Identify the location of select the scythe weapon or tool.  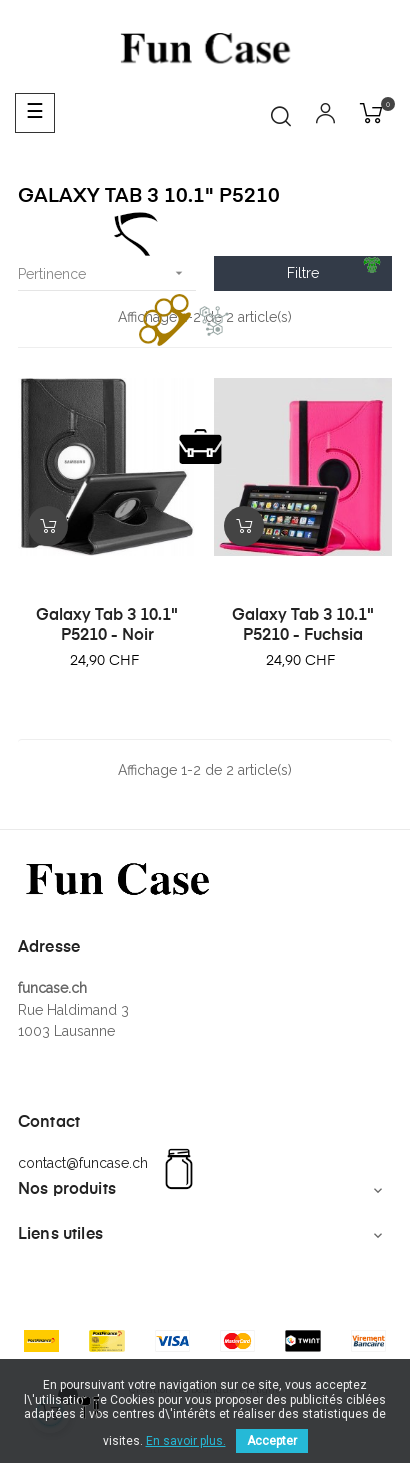
(136, 234).